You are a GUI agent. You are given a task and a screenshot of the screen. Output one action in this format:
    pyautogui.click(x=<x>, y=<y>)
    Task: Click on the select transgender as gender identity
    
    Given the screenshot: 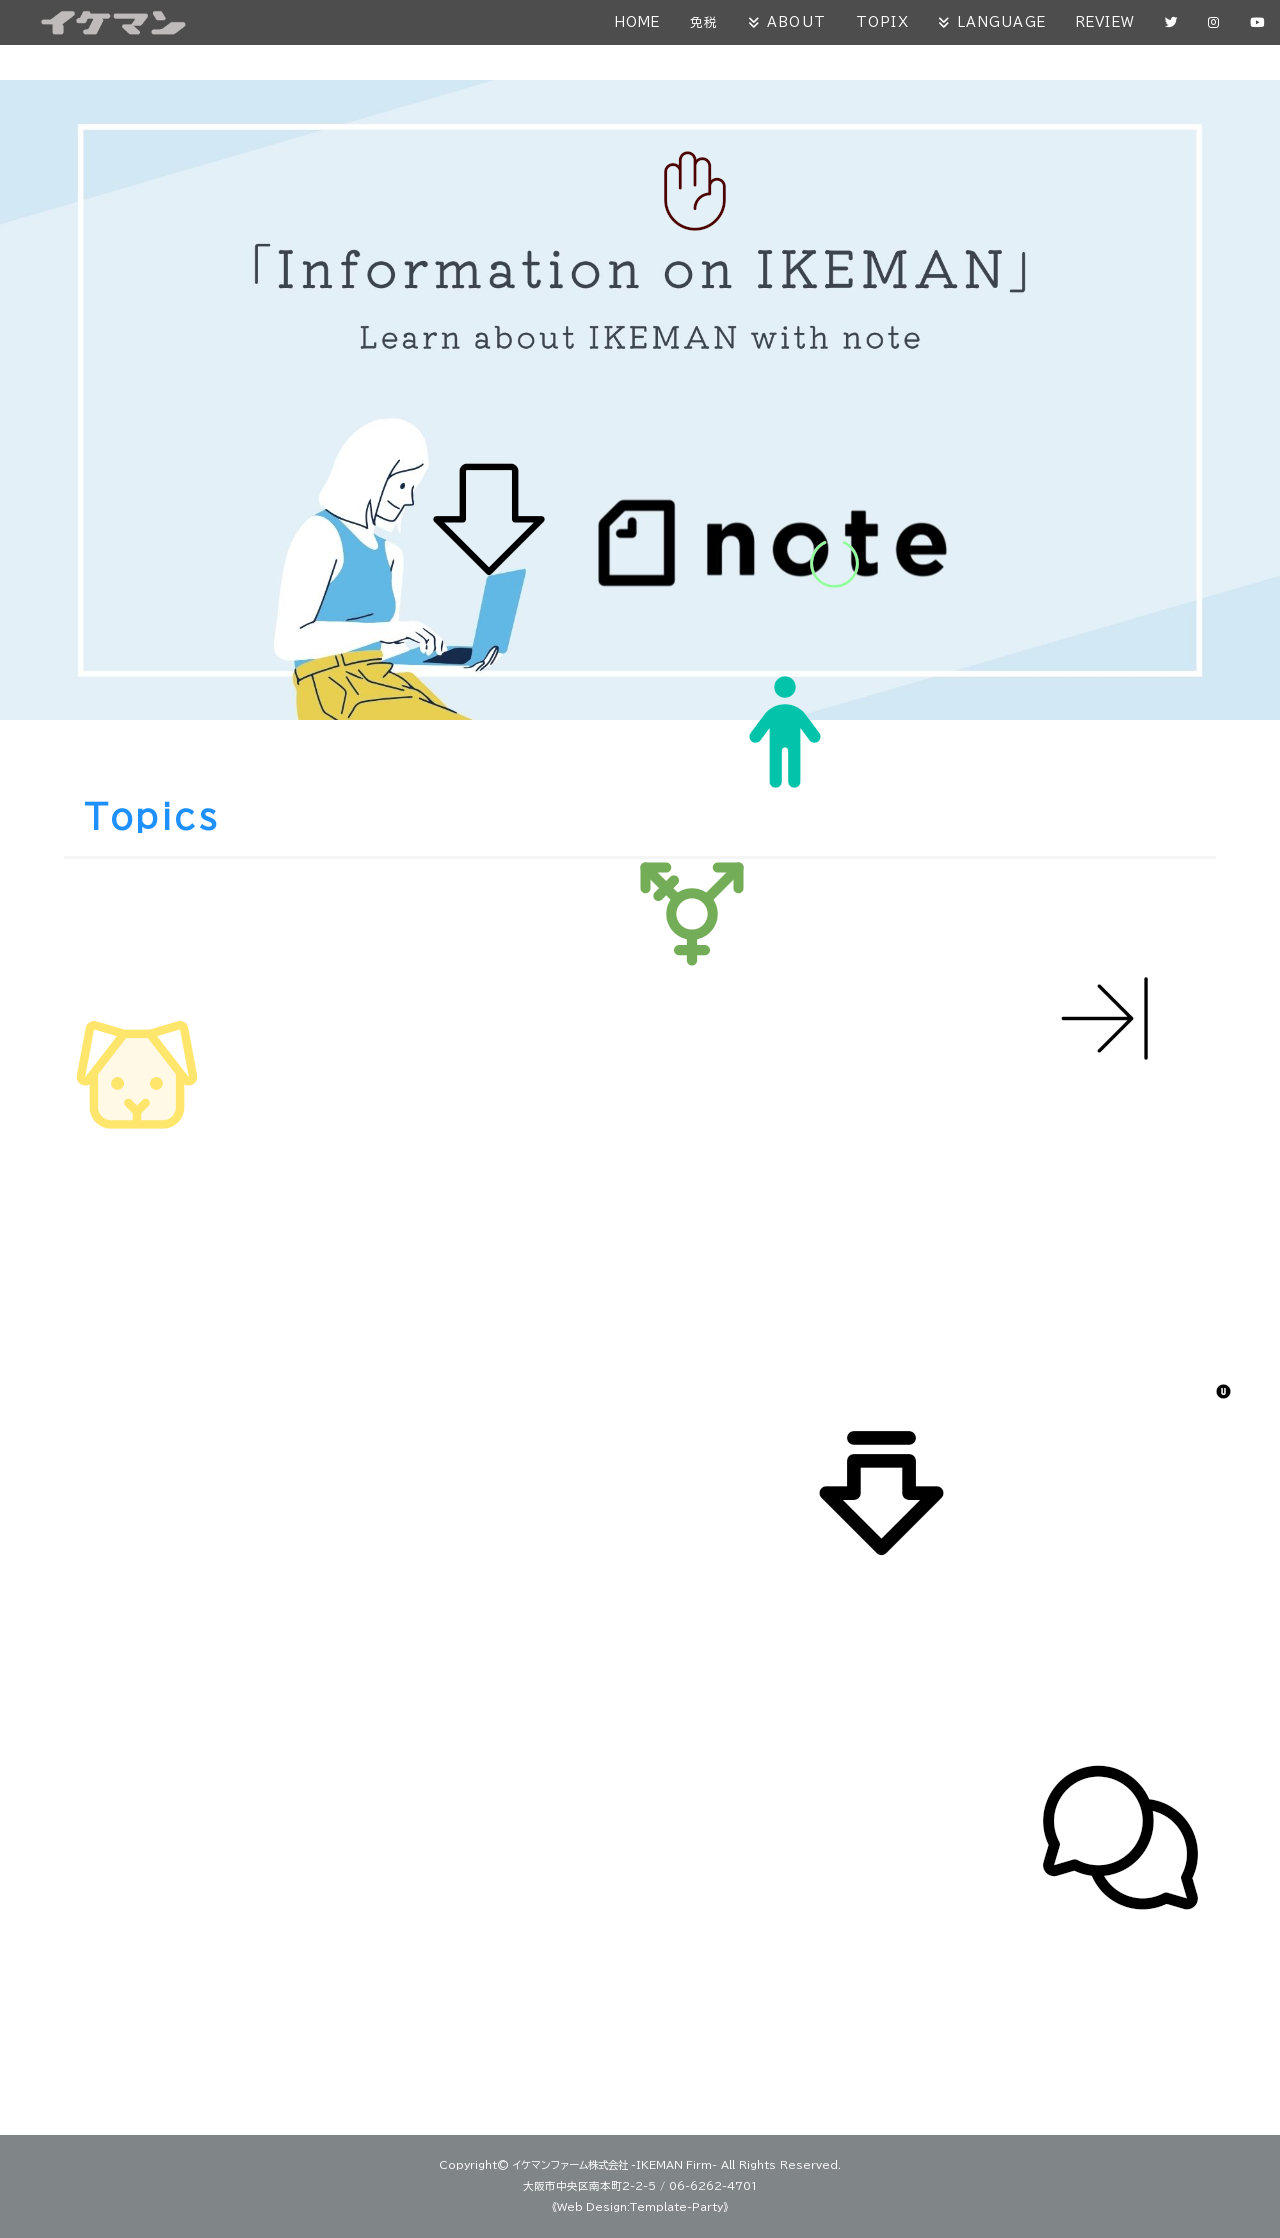 What is the action you would take?
    pyautogui.click(x=692, y=914)
    